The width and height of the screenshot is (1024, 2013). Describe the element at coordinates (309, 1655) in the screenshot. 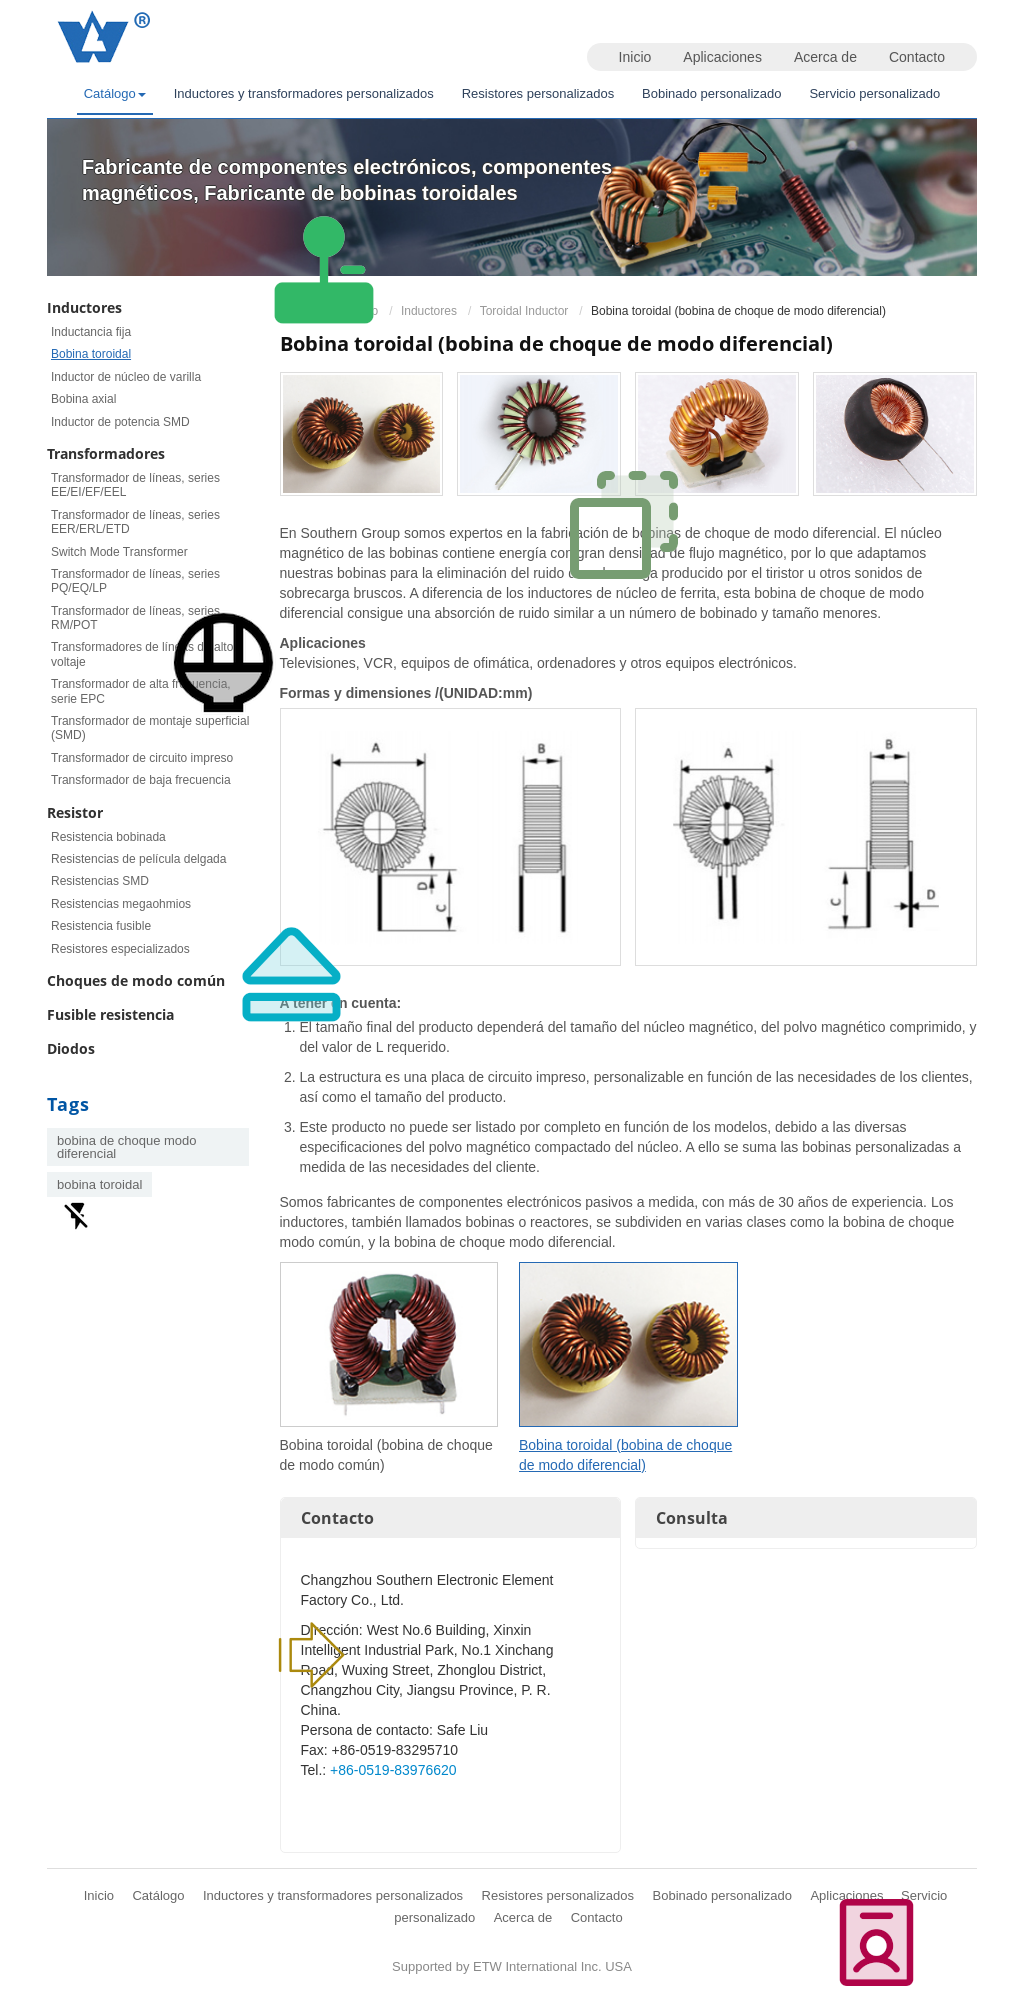

I see `move item to the right` at that location.